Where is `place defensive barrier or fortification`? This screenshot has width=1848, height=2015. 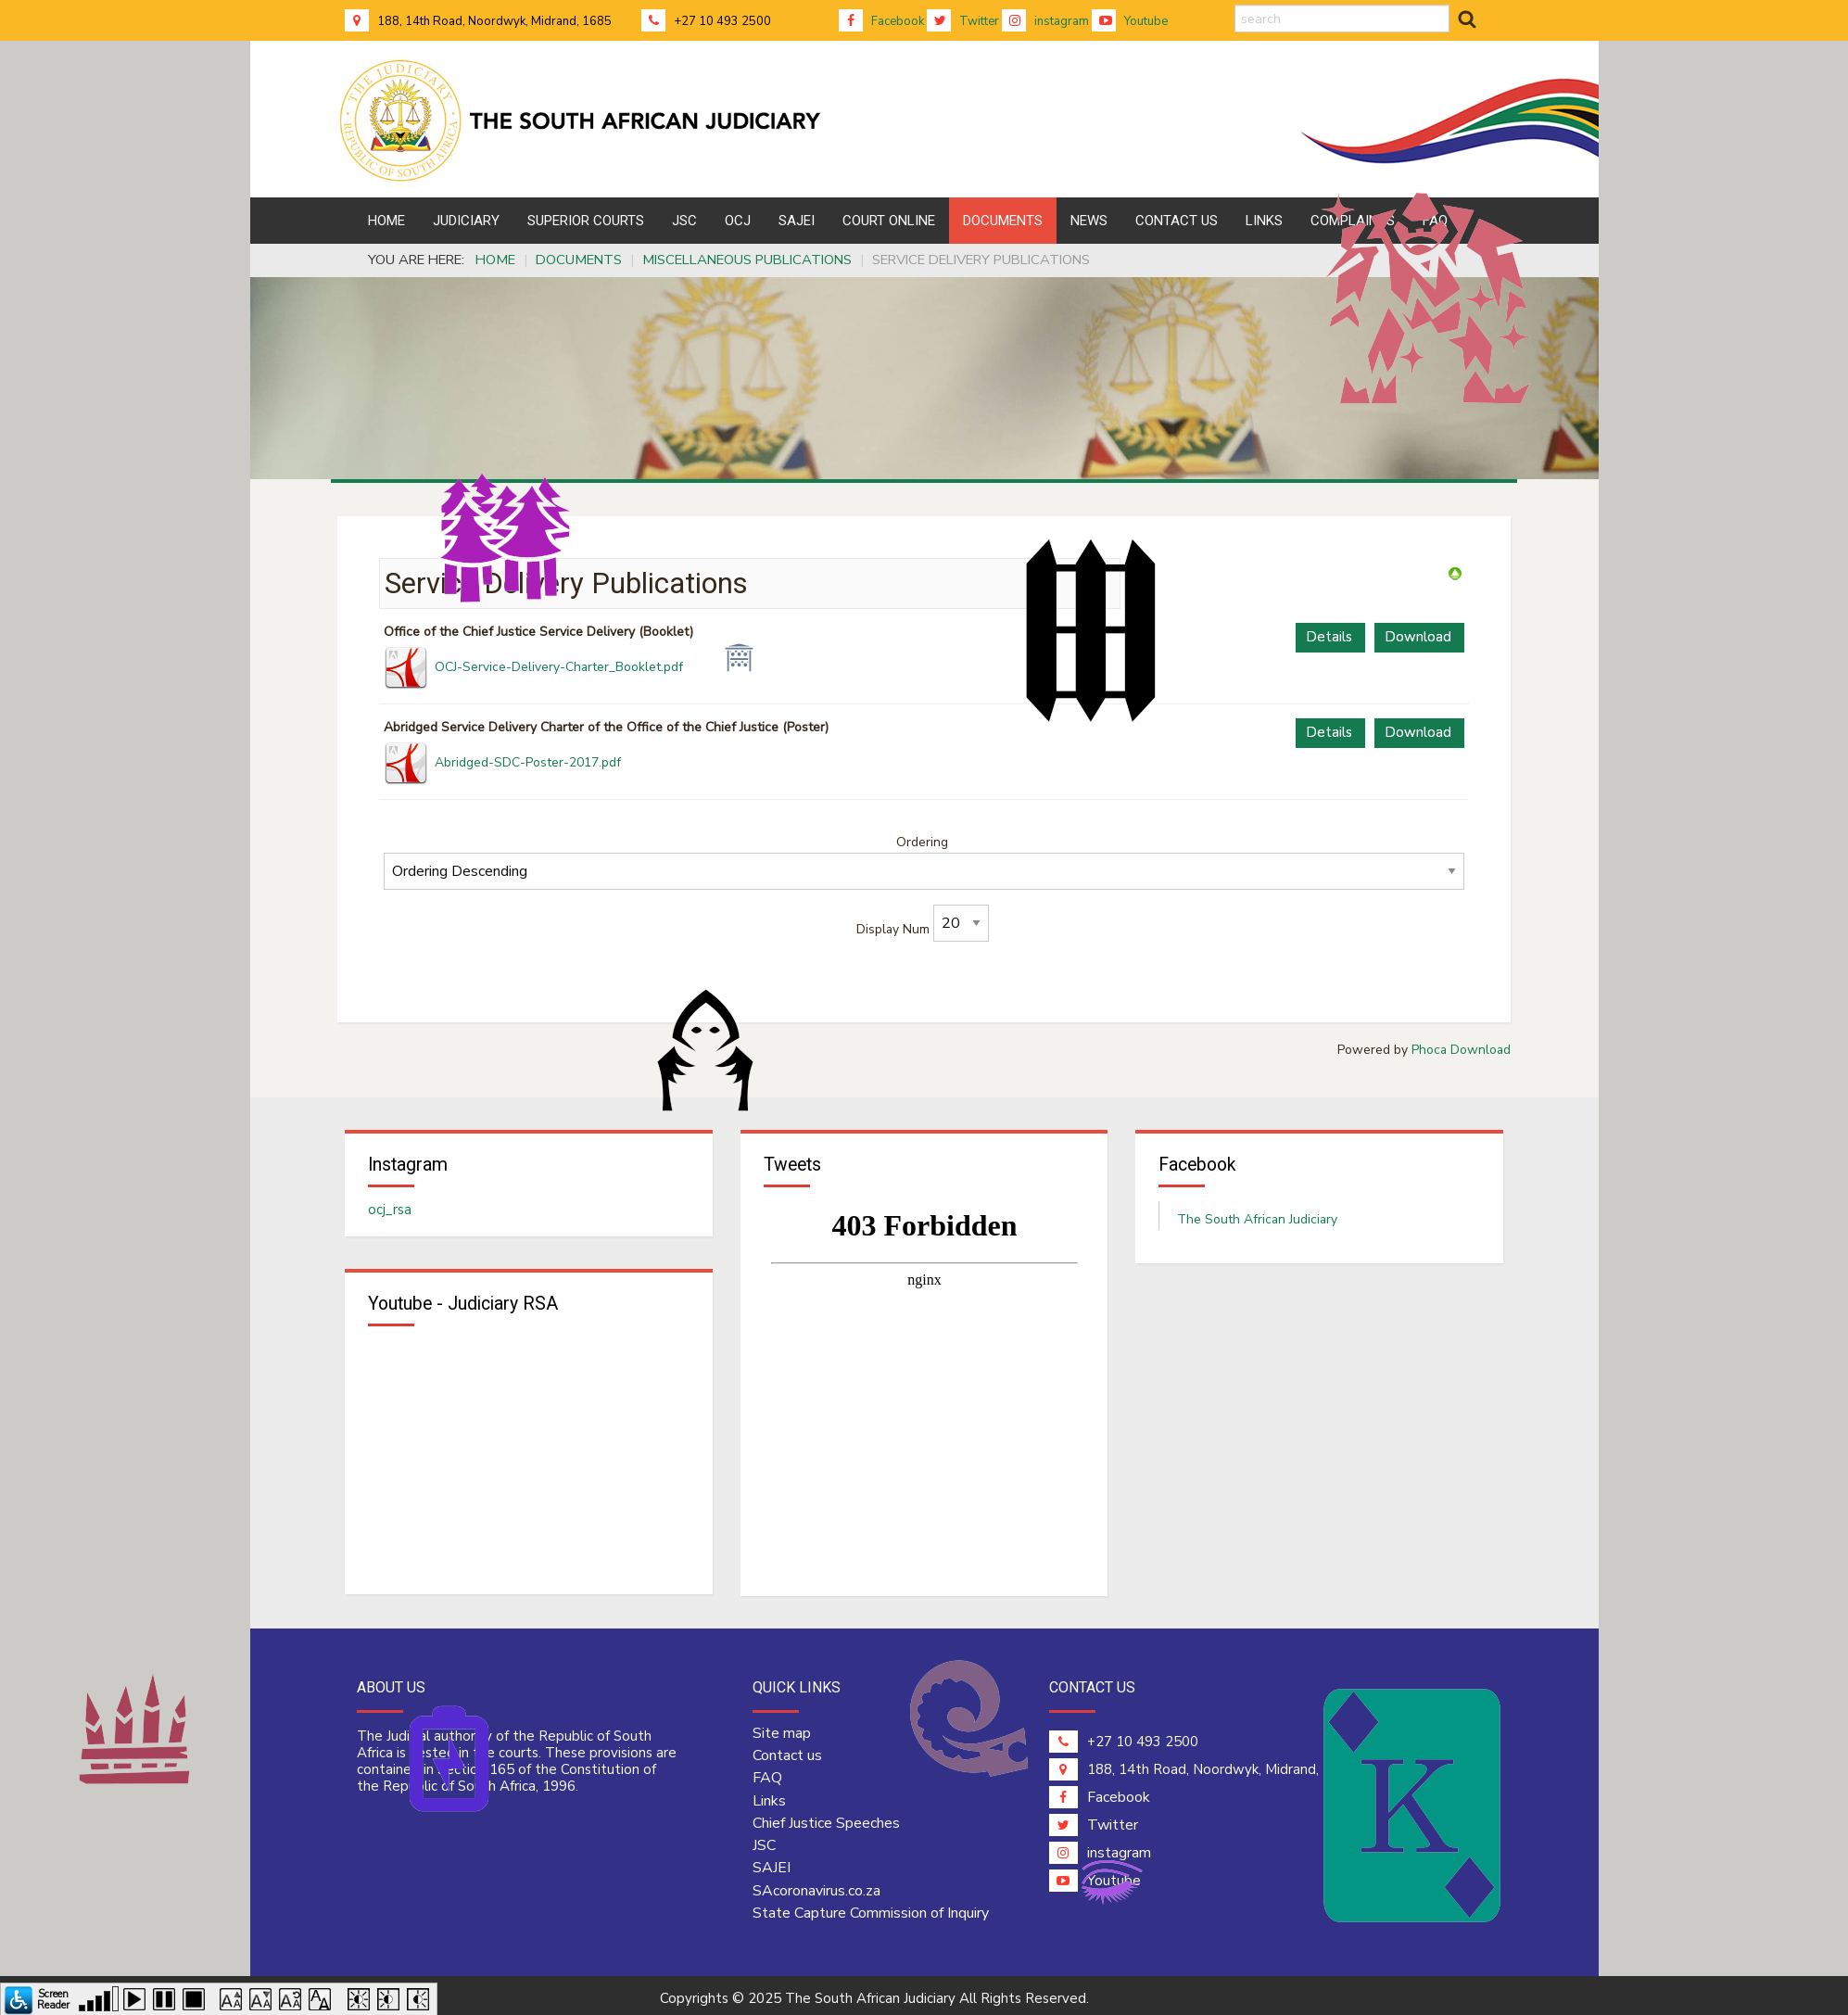
place defensive barrier or fortification is located at coordinates (134, 1729).